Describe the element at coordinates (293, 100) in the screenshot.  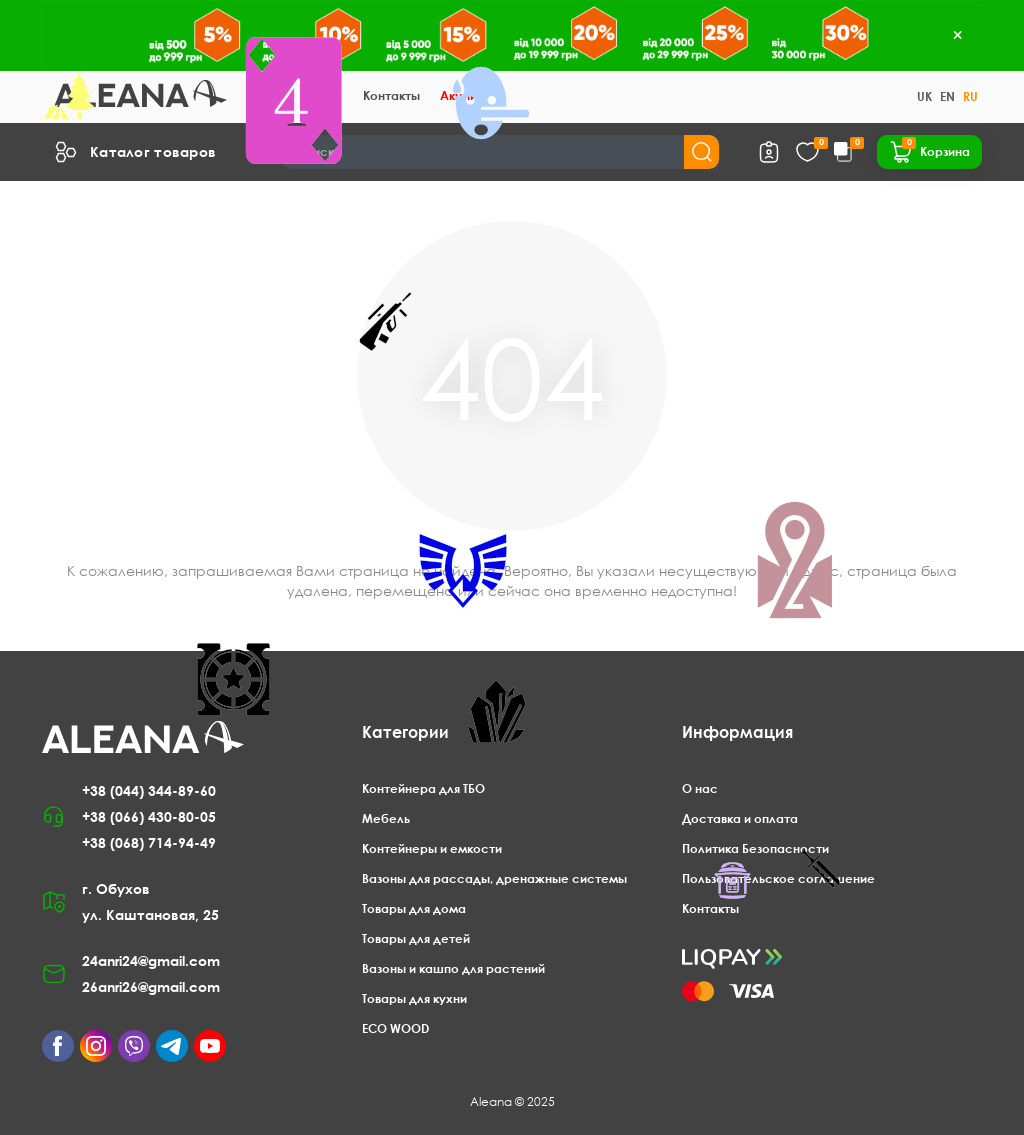
I see `four of diamonds playing card` at that location.